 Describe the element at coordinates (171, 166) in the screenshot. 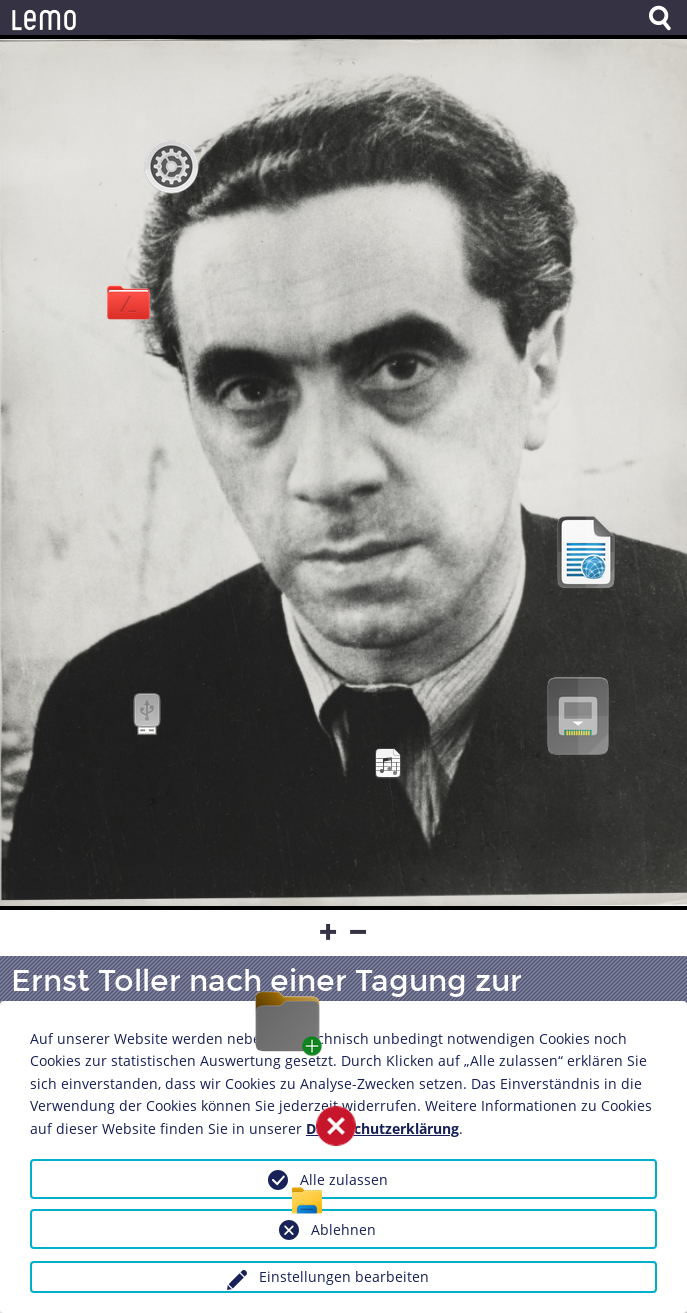

I see `open settings or preferences` at that location.